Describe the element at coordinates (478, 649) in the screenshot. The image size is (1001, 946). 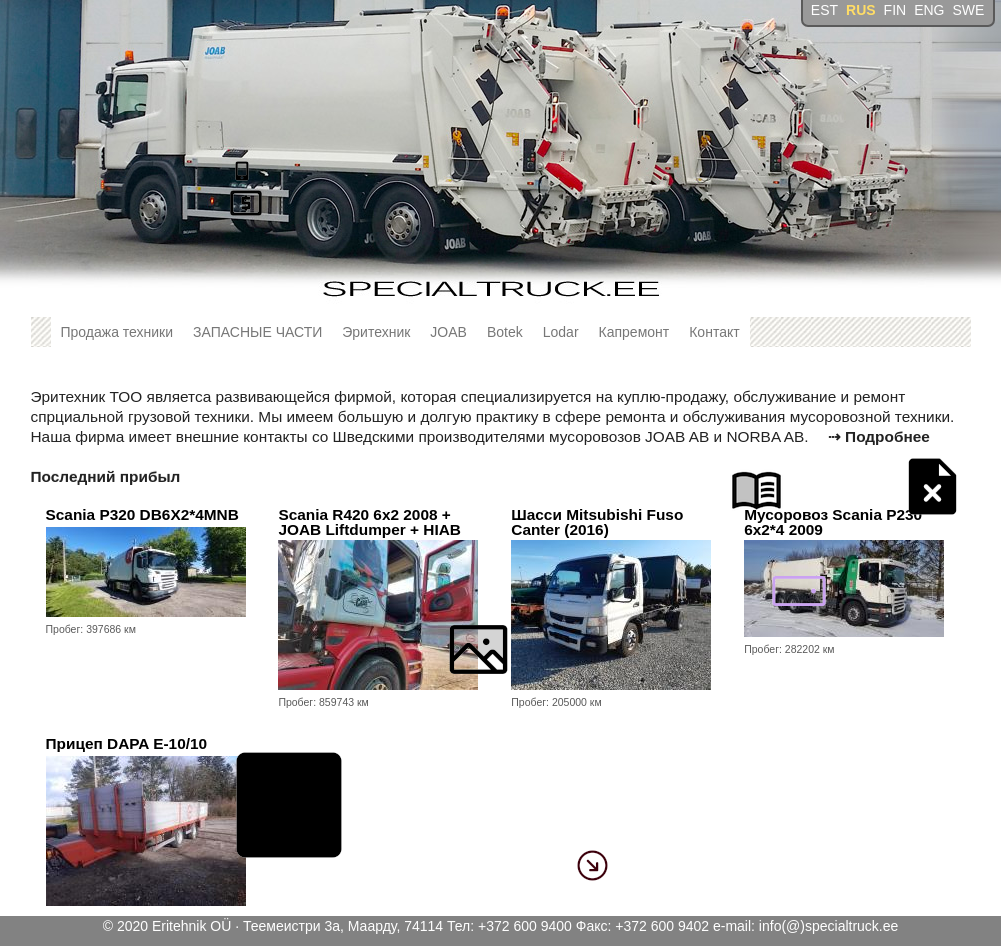
I see `view or open an image file` at that location.